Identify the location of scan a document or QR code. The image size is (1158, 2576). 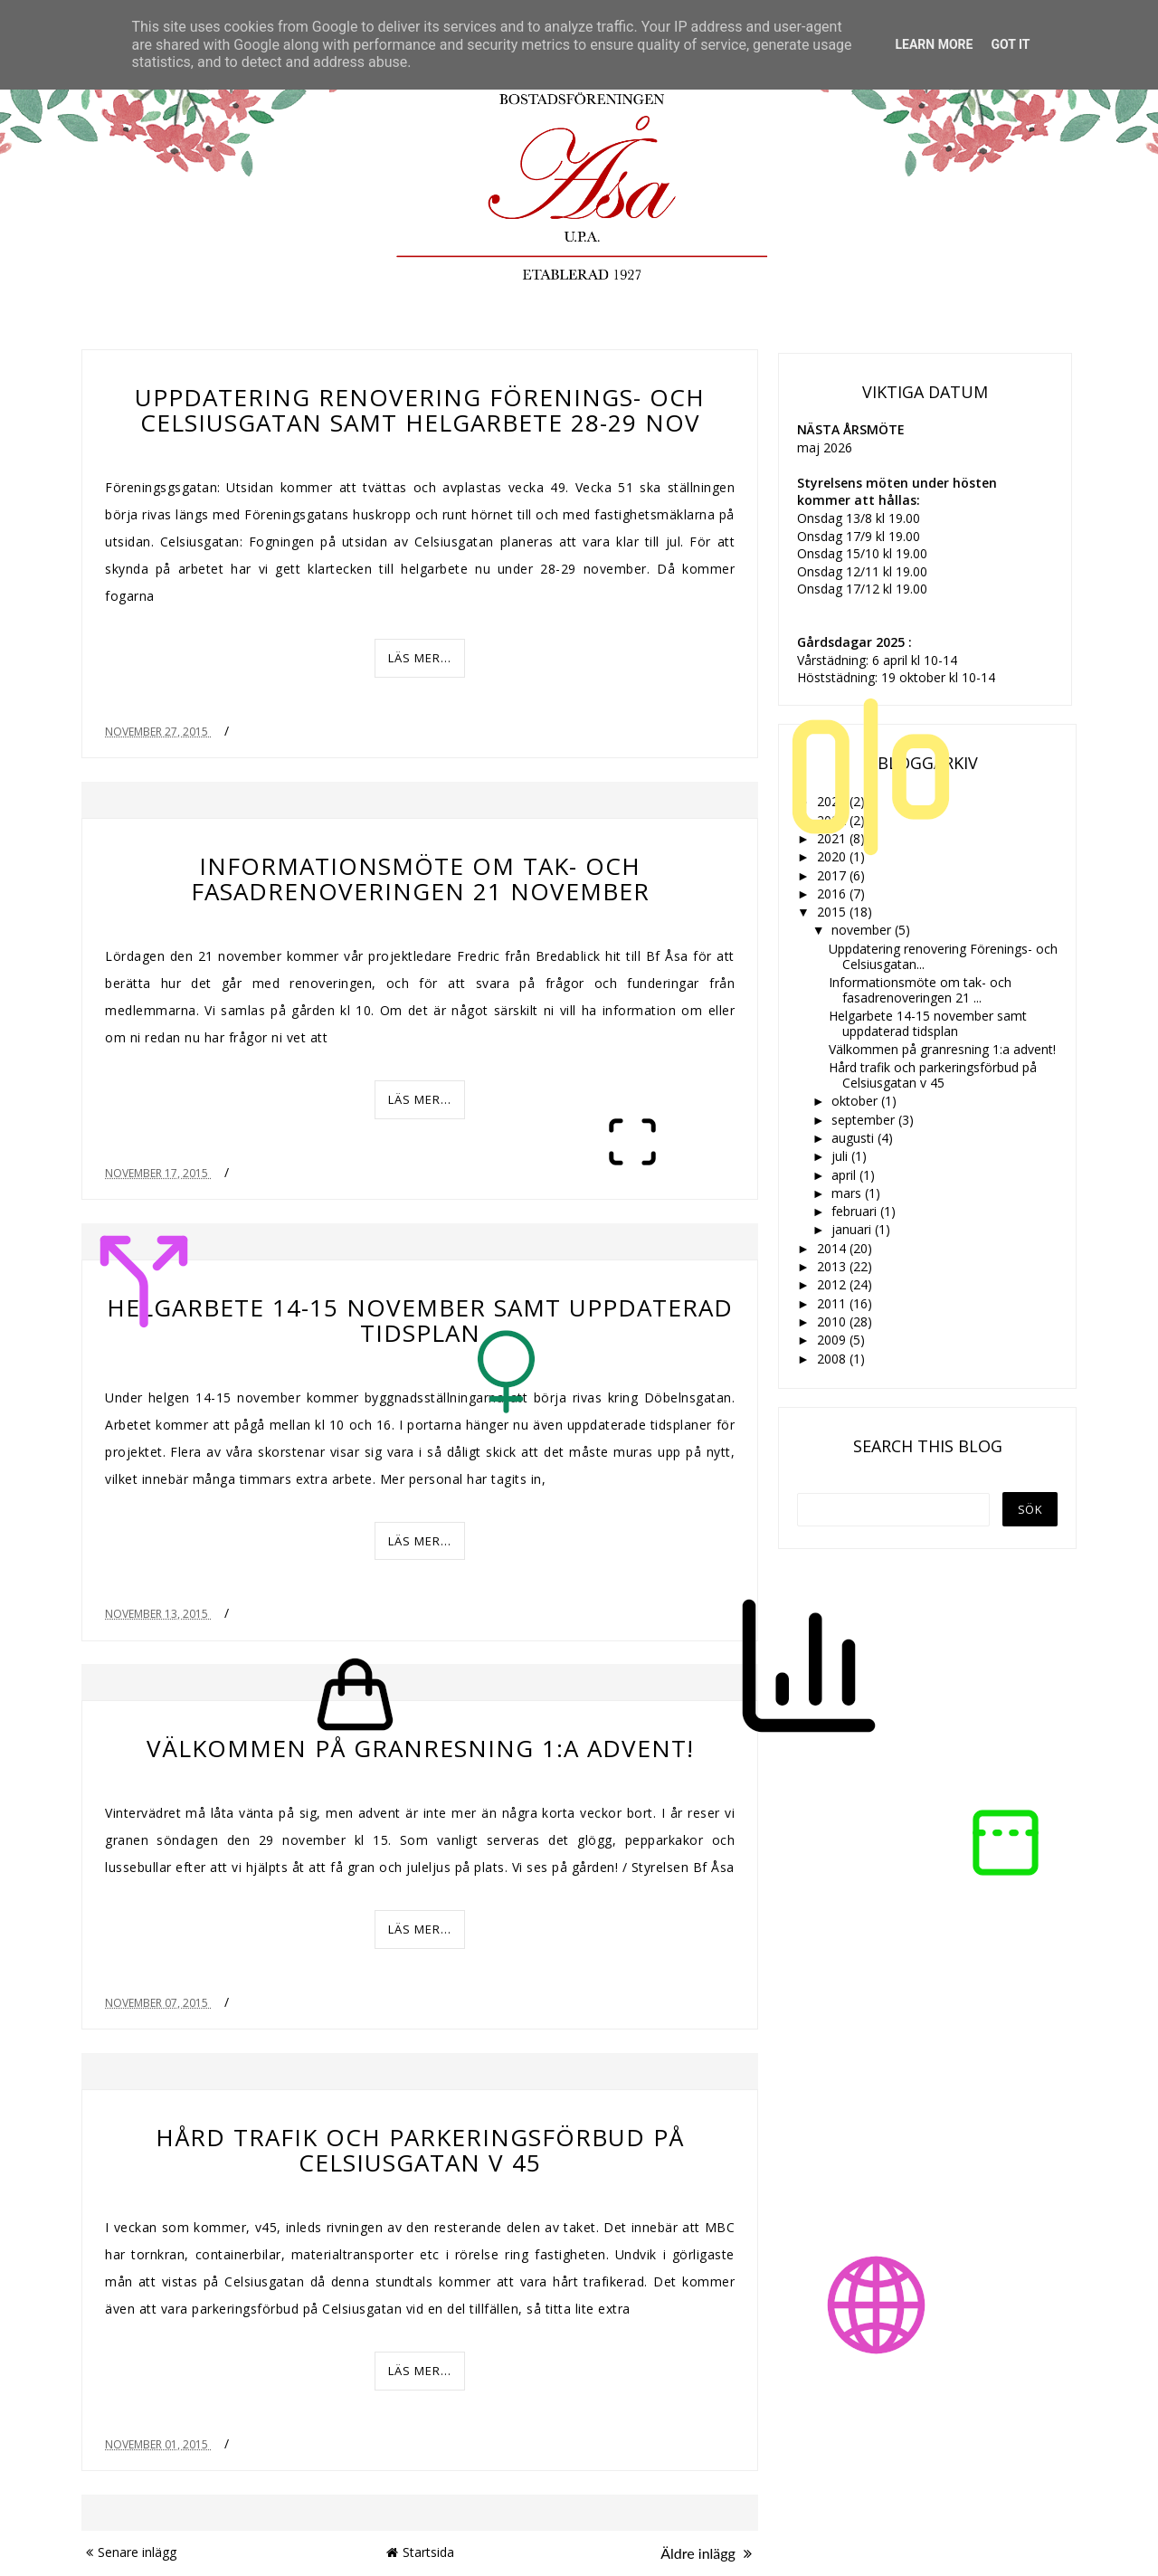
(632, 1142).